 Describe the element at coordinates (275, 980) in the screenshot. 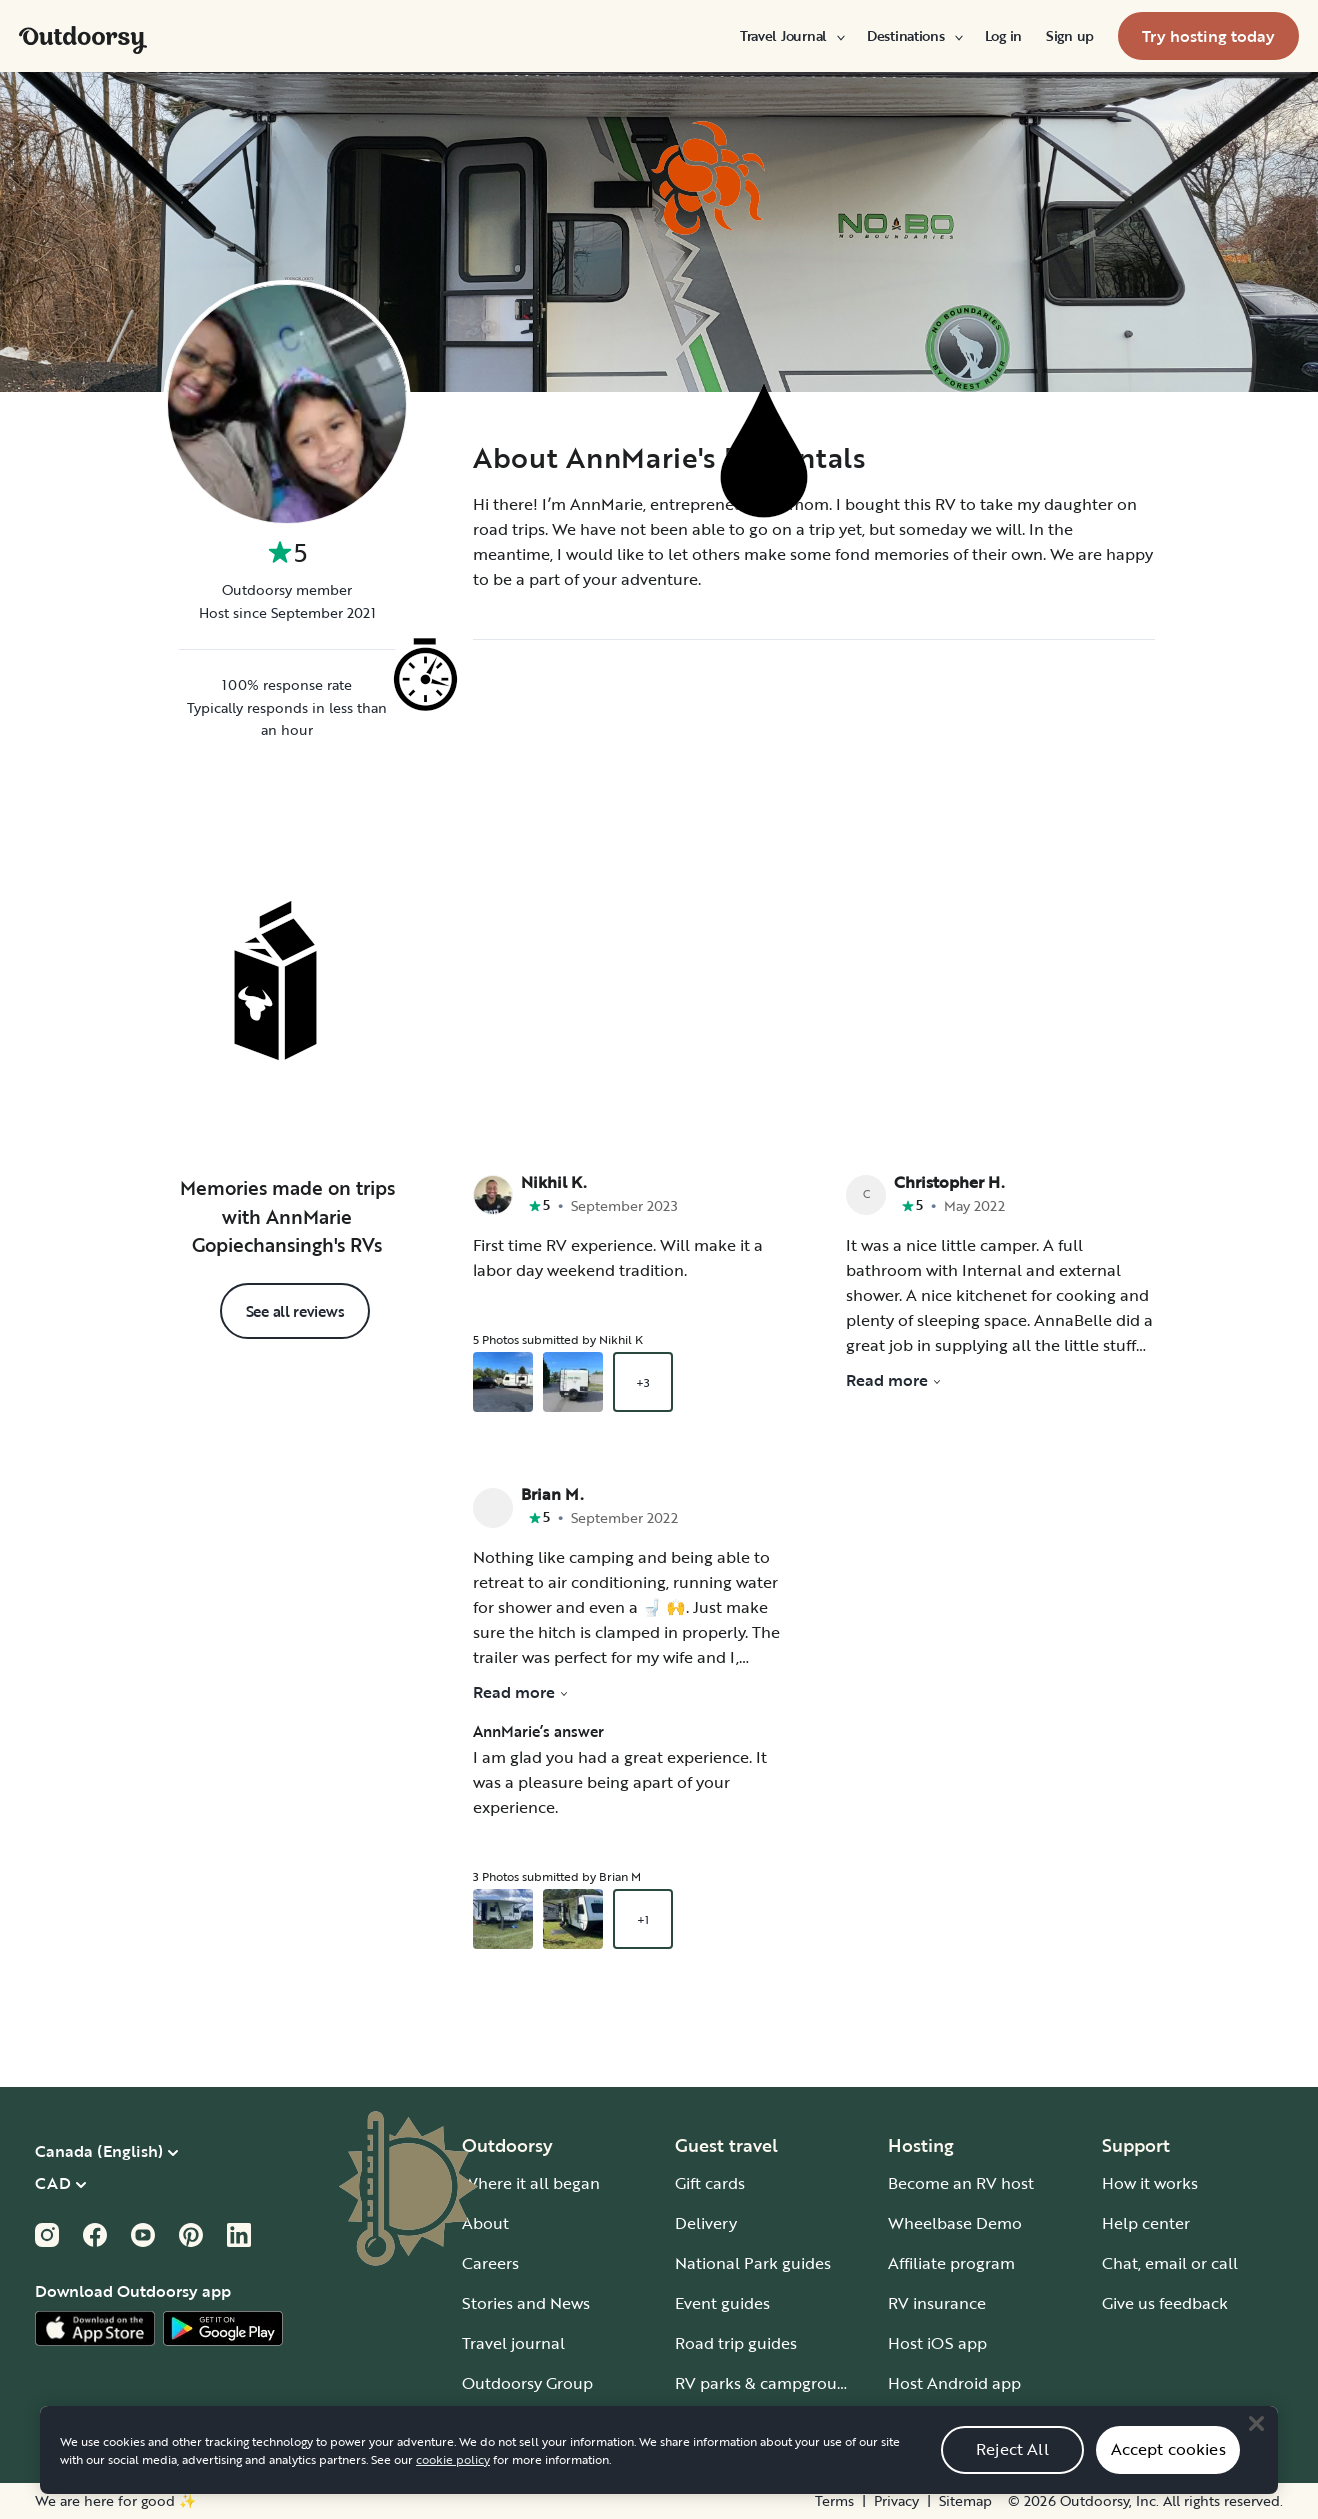

I see `milk or dairy product item in a game inventory` at that location.